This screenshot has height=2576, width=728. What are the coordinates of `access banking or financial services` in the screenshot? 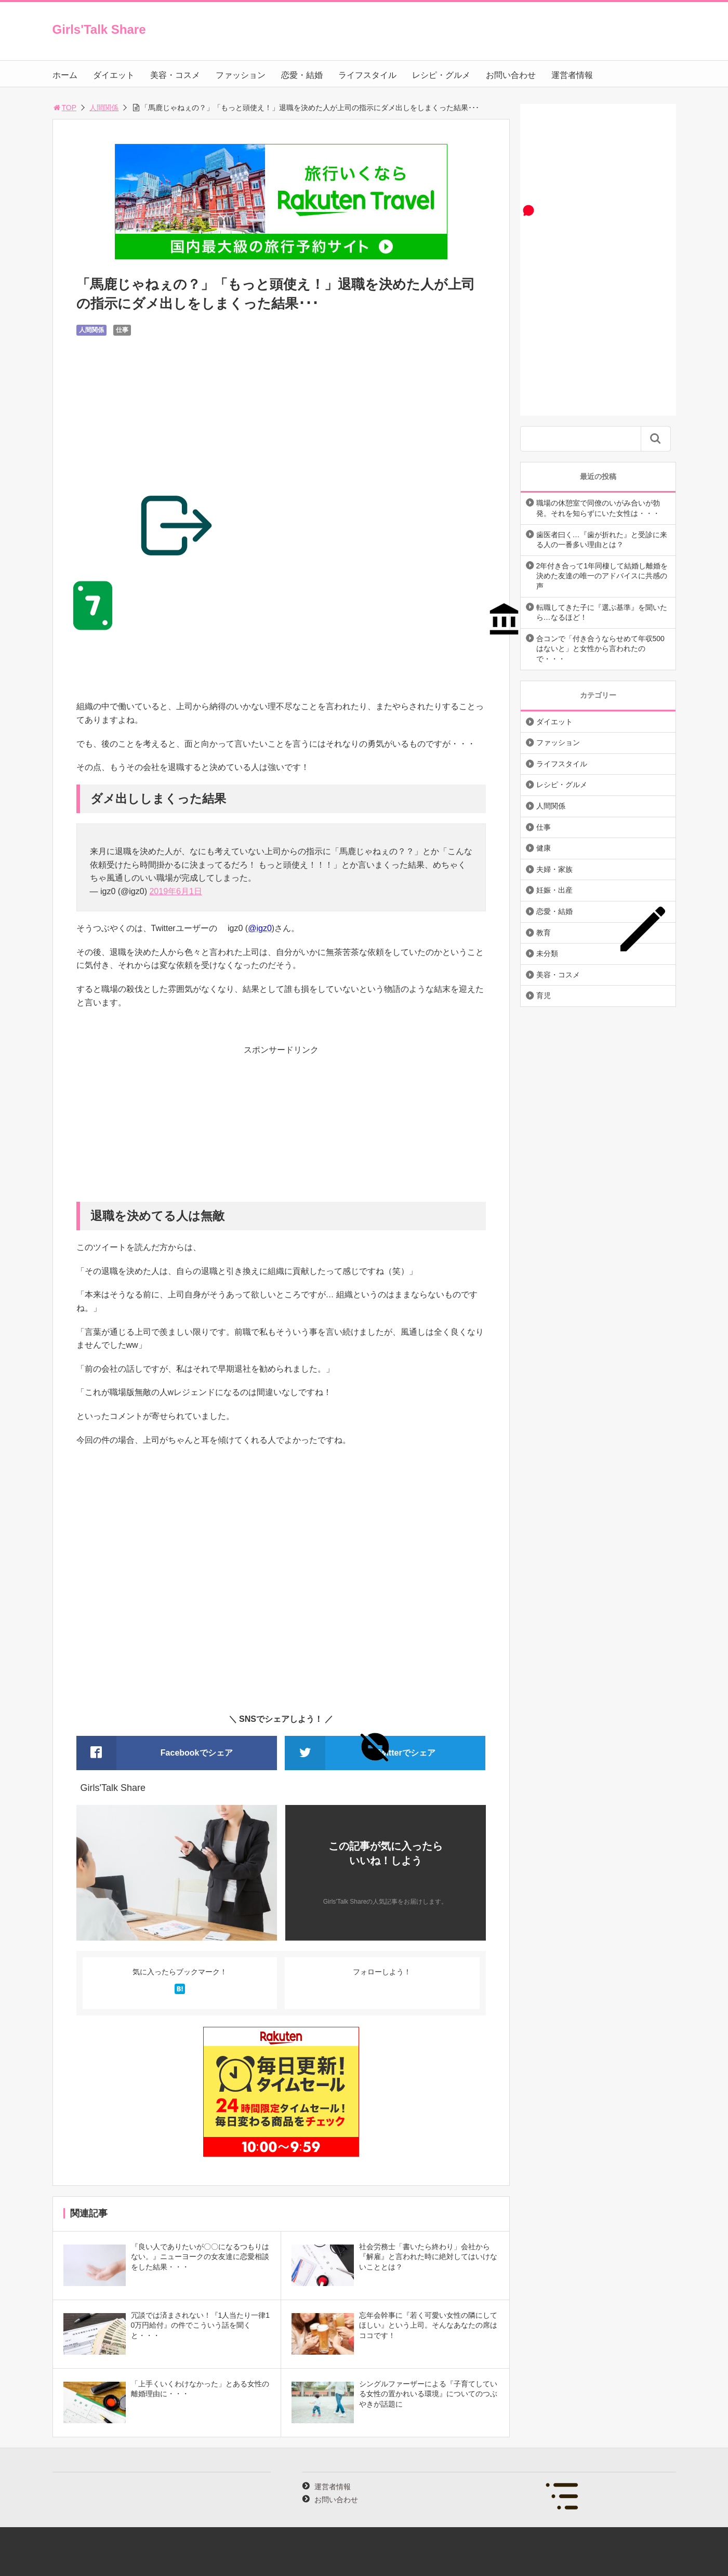 It's located at (505, 619).